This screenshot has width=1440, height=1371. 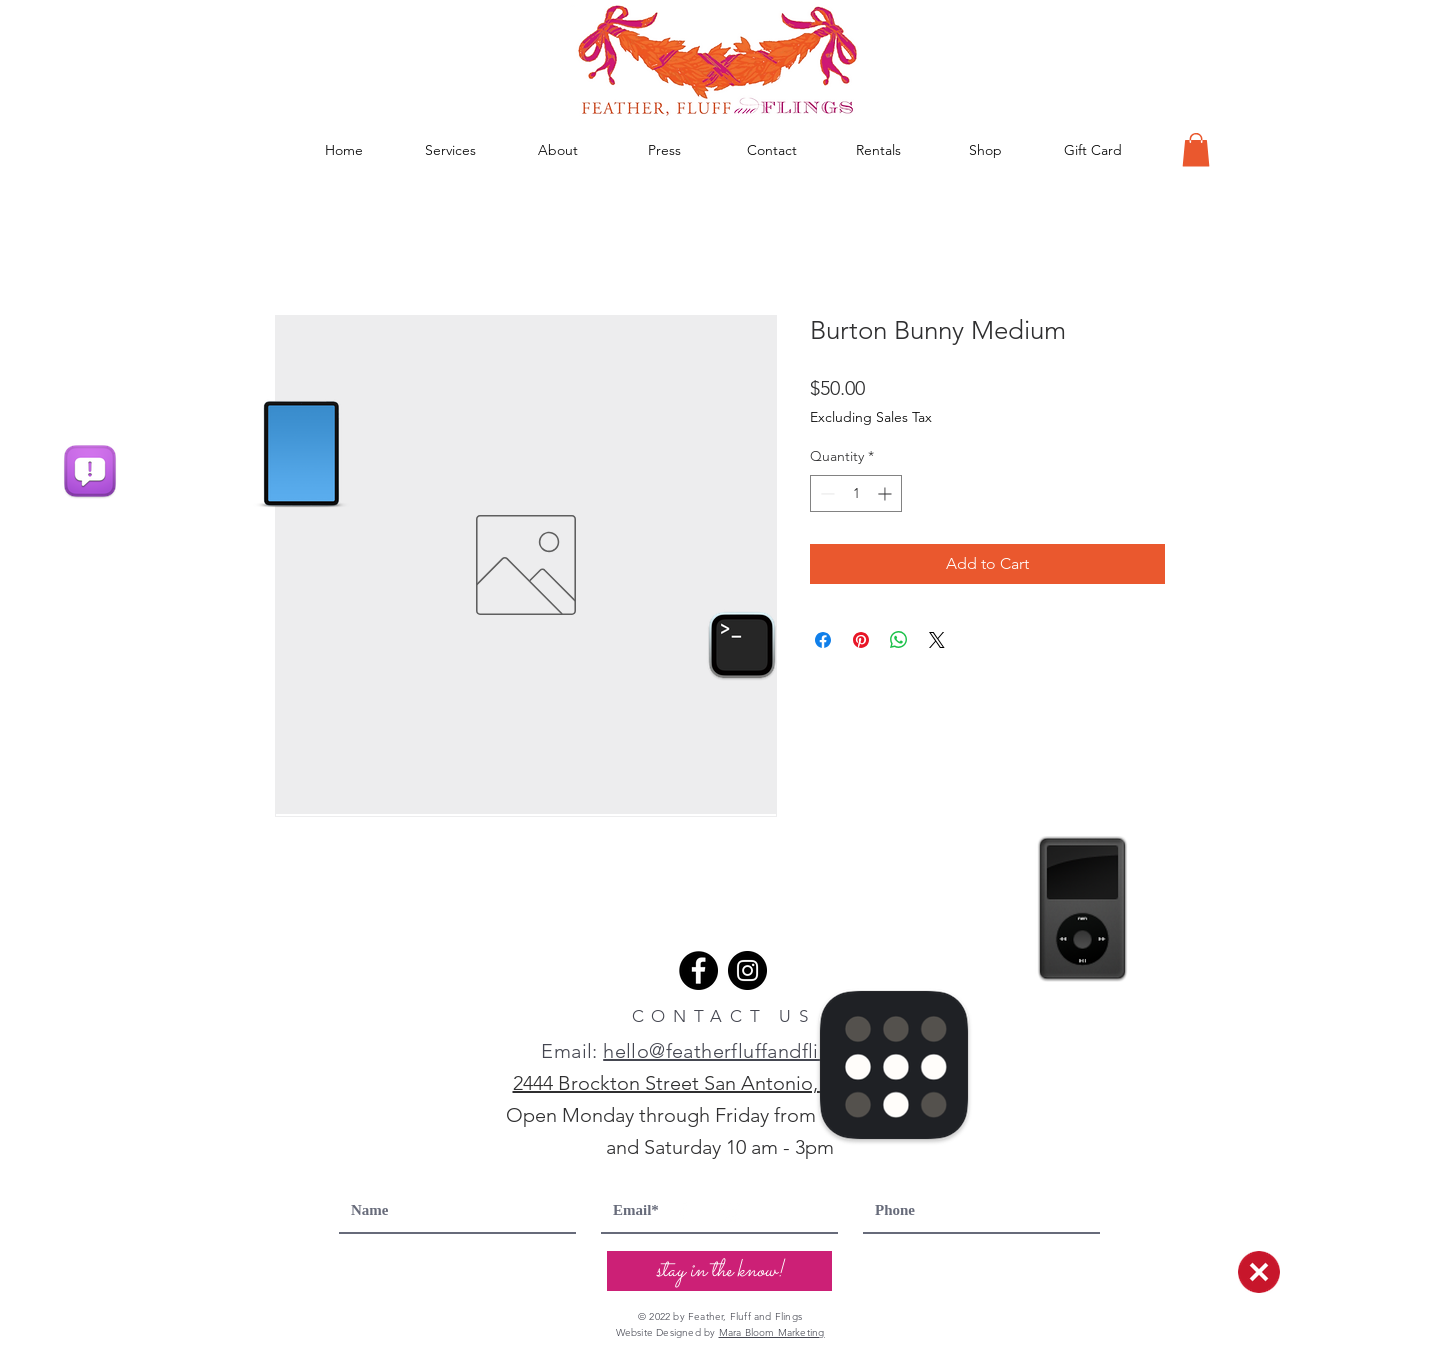 I want to click on open terminal application, so click(x=742, y=645).